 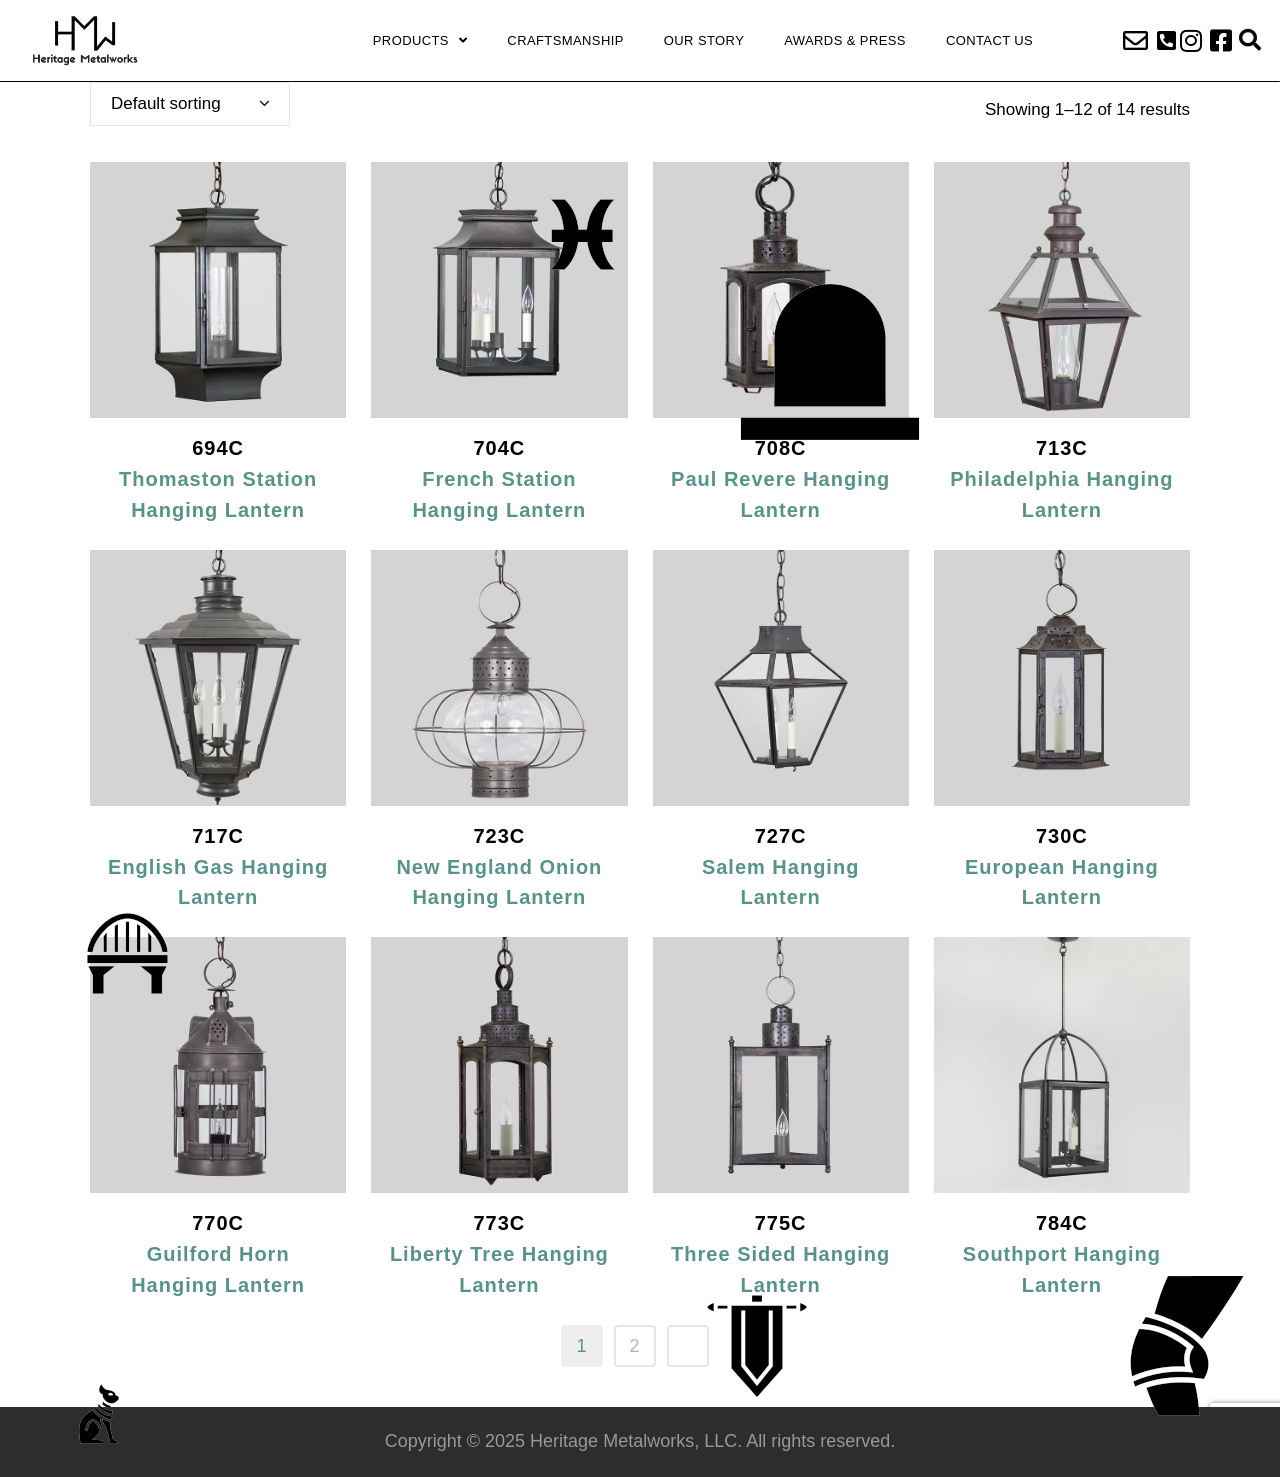 What do you see at coordinates (1174, 1345) in the screenshot?
I see `select elbow pad equipment for your character` at bounding box center [1174, 1345].